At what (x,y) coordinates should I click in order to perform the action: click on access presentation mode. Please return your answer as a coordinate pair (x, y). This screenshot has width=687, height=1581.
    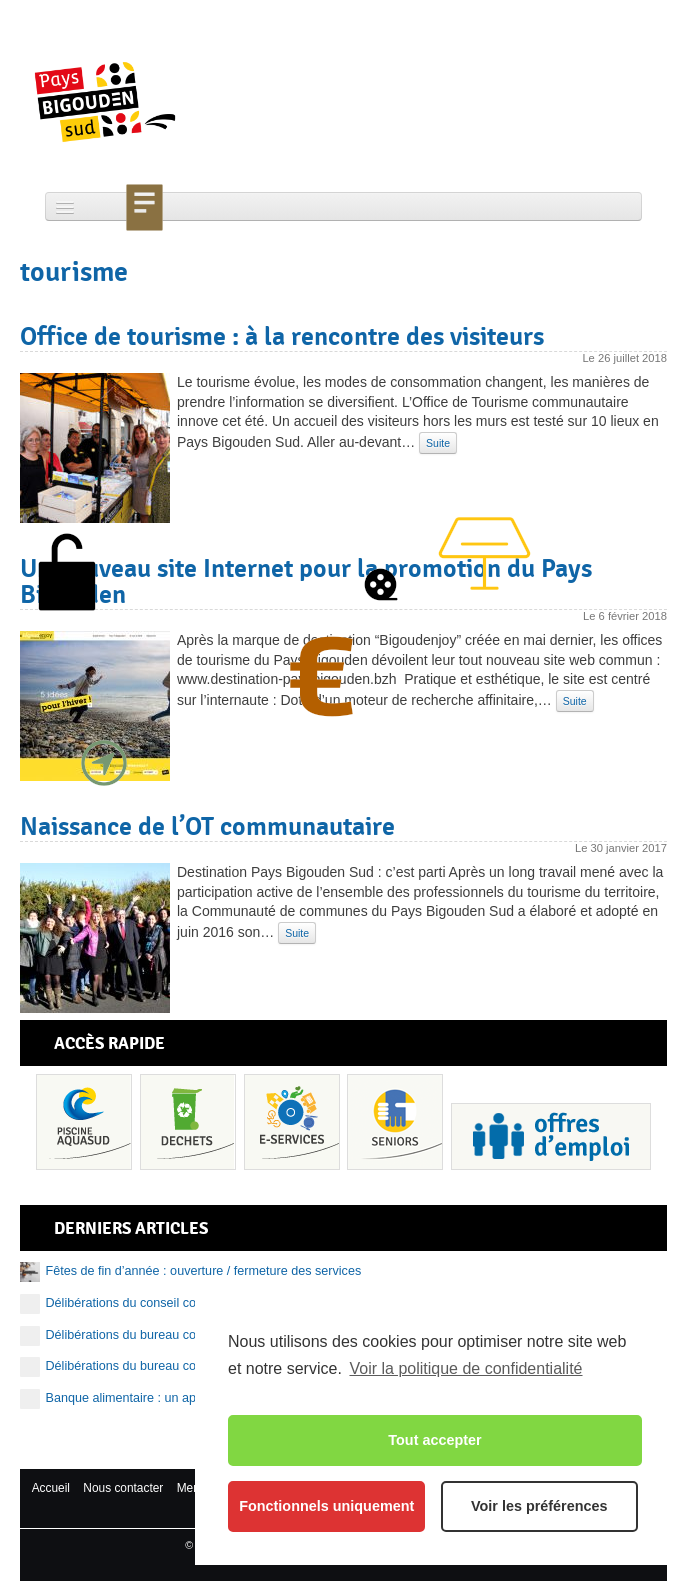
    Looking at the image, I should click on (484, 553).